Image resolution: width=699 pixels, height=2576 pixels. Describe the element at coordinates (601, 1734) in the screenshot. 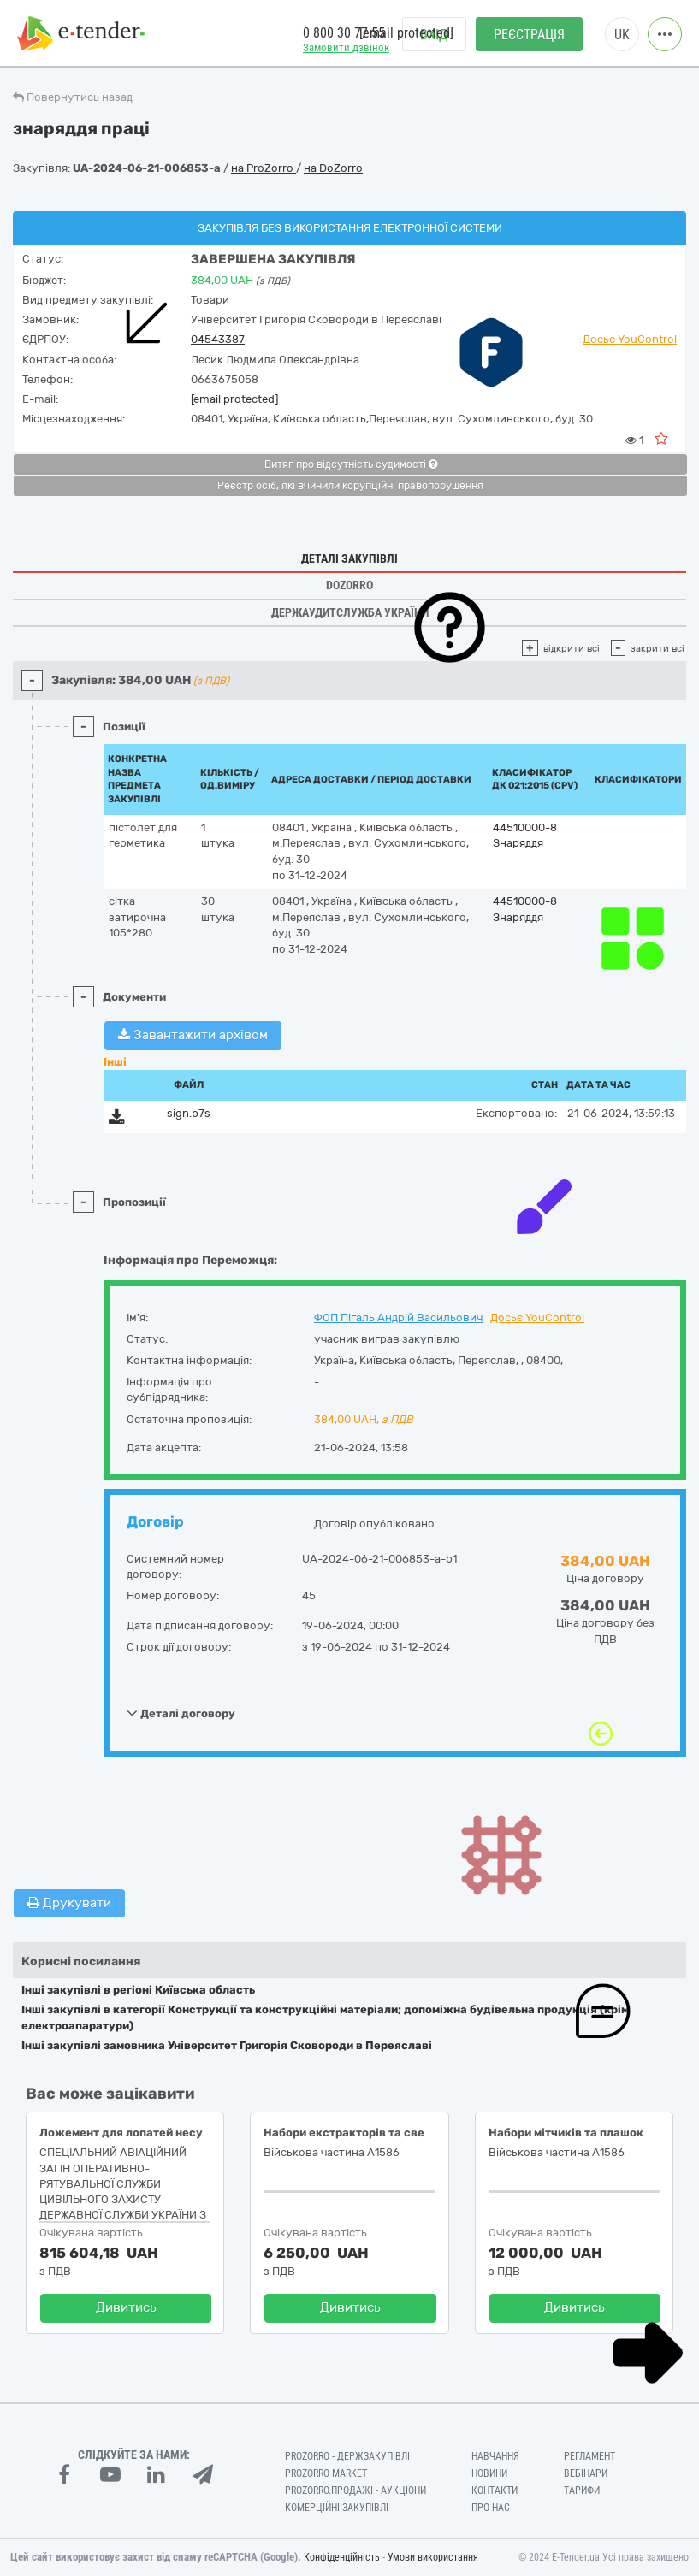

I see `go back to the previous screen` at that location.